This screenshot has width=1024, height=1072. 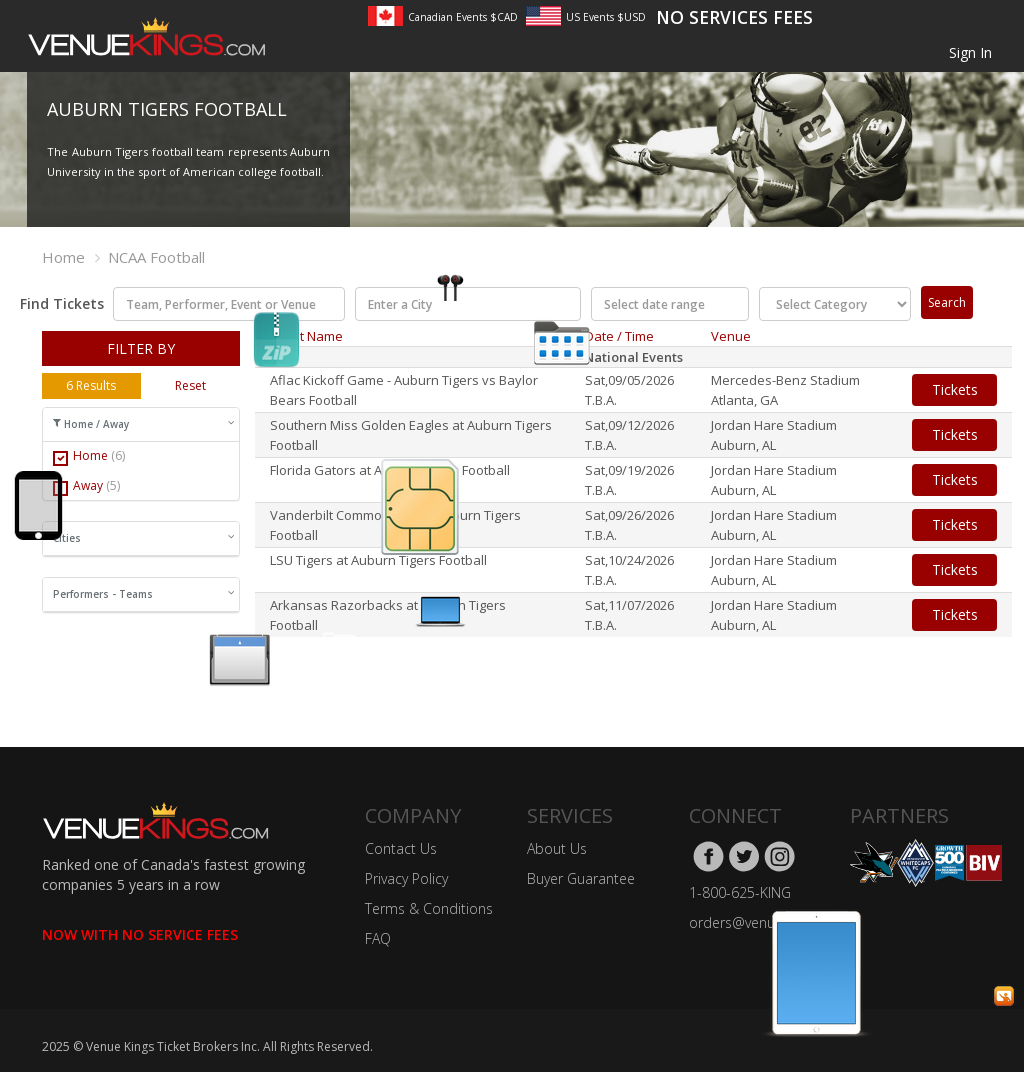 I want to click on open program manager folder, so click(x=561, y=344).